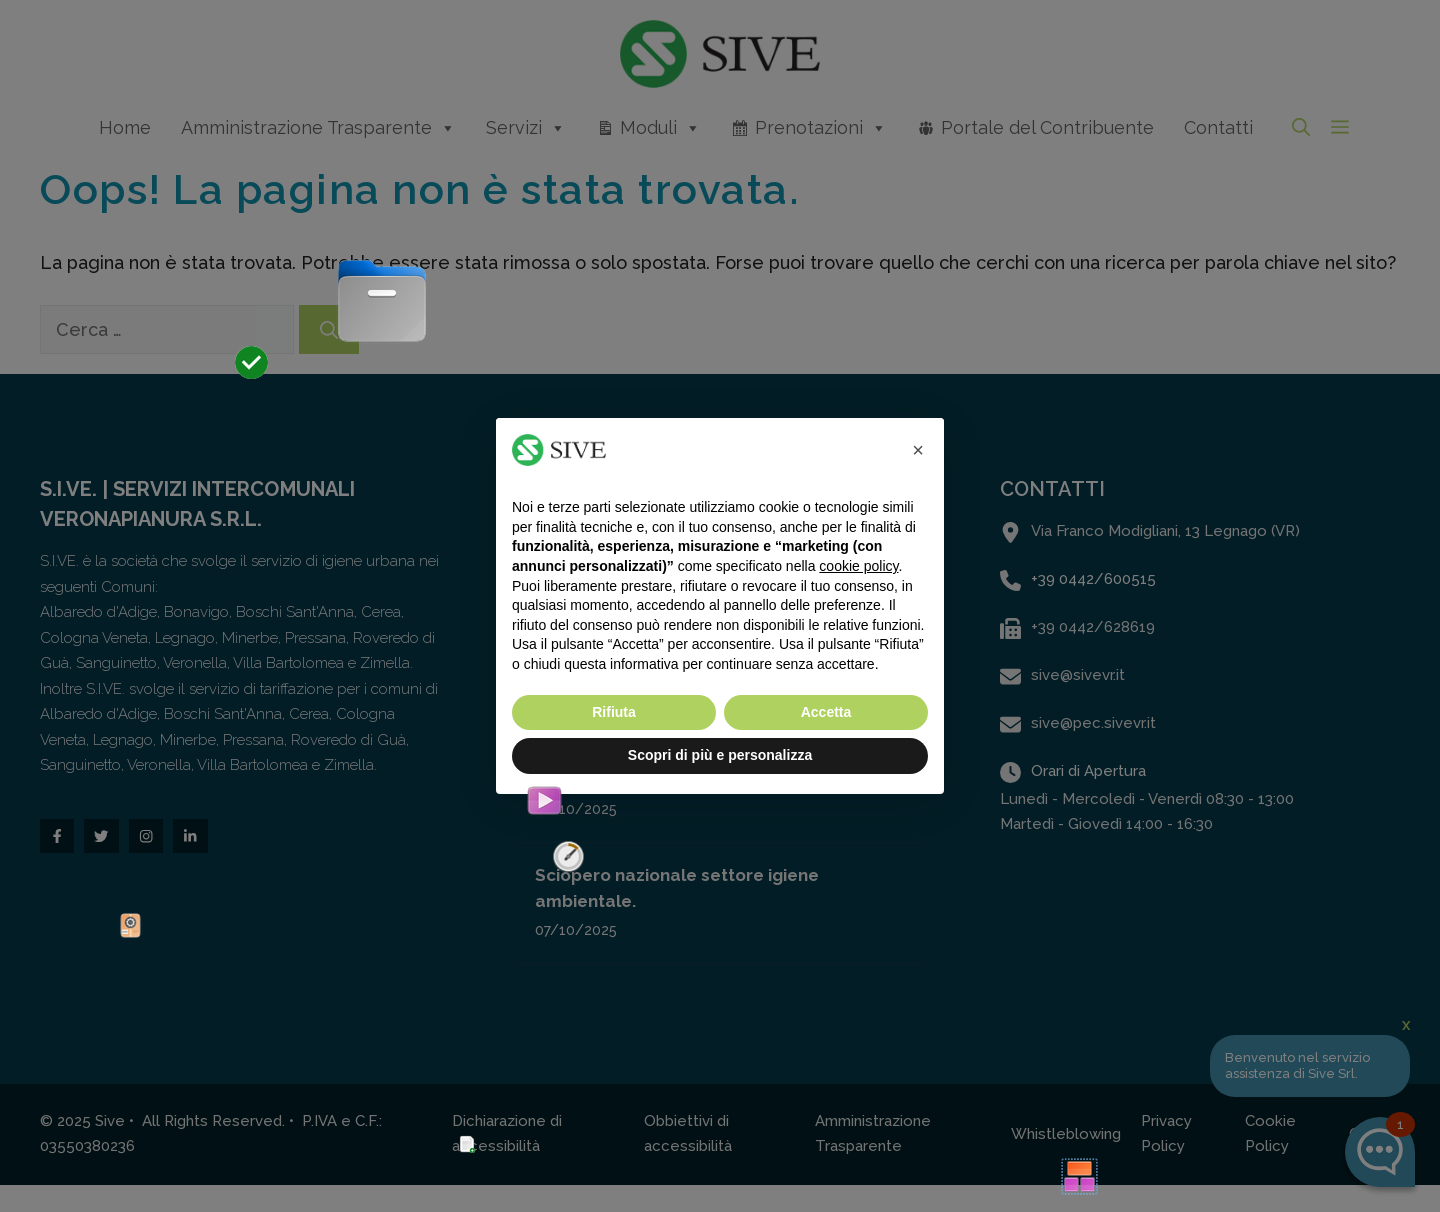  What do you see at coordinates (1079, 1176) in the screenshot?
I see `select all items in the current view` at bounding box center [1079, 1176].